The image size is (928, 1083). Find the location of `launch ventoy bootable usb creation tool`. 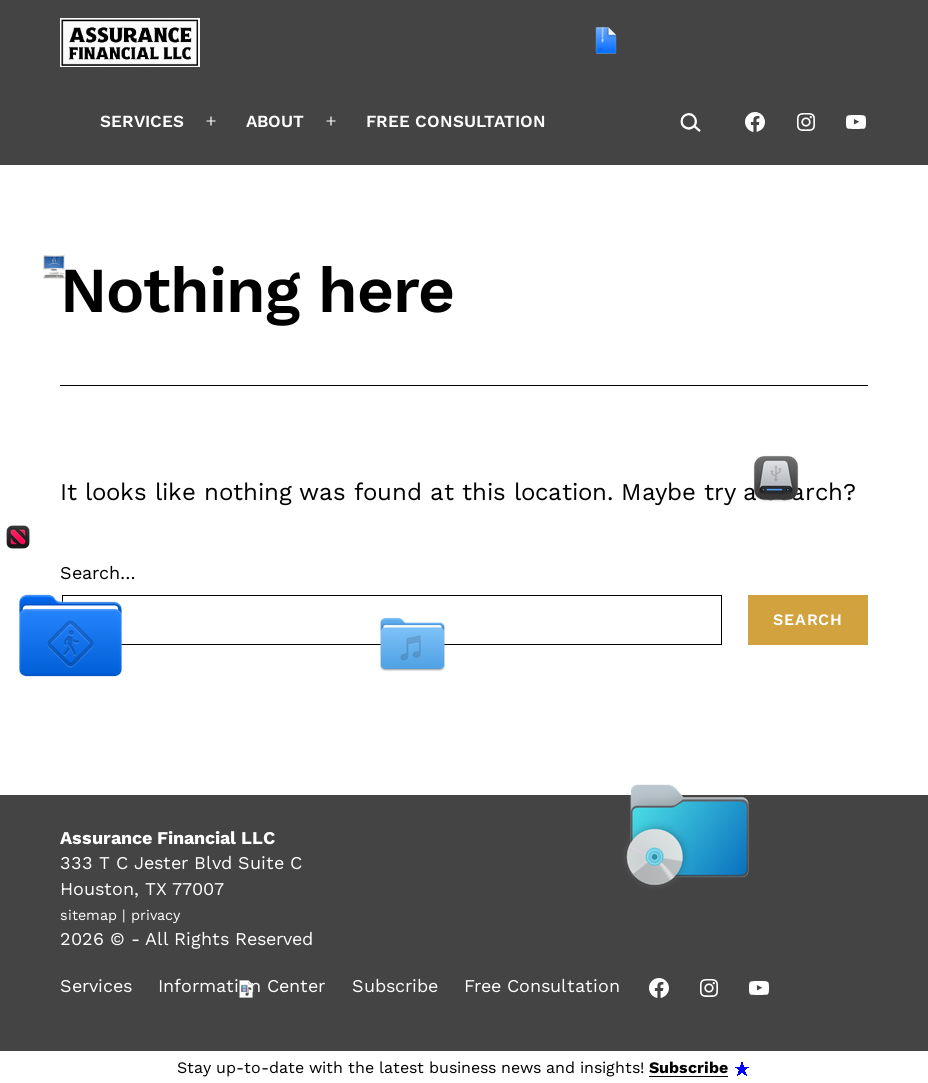

launch ventoy bootable usb creation tool is located at coordinates (776, 478).